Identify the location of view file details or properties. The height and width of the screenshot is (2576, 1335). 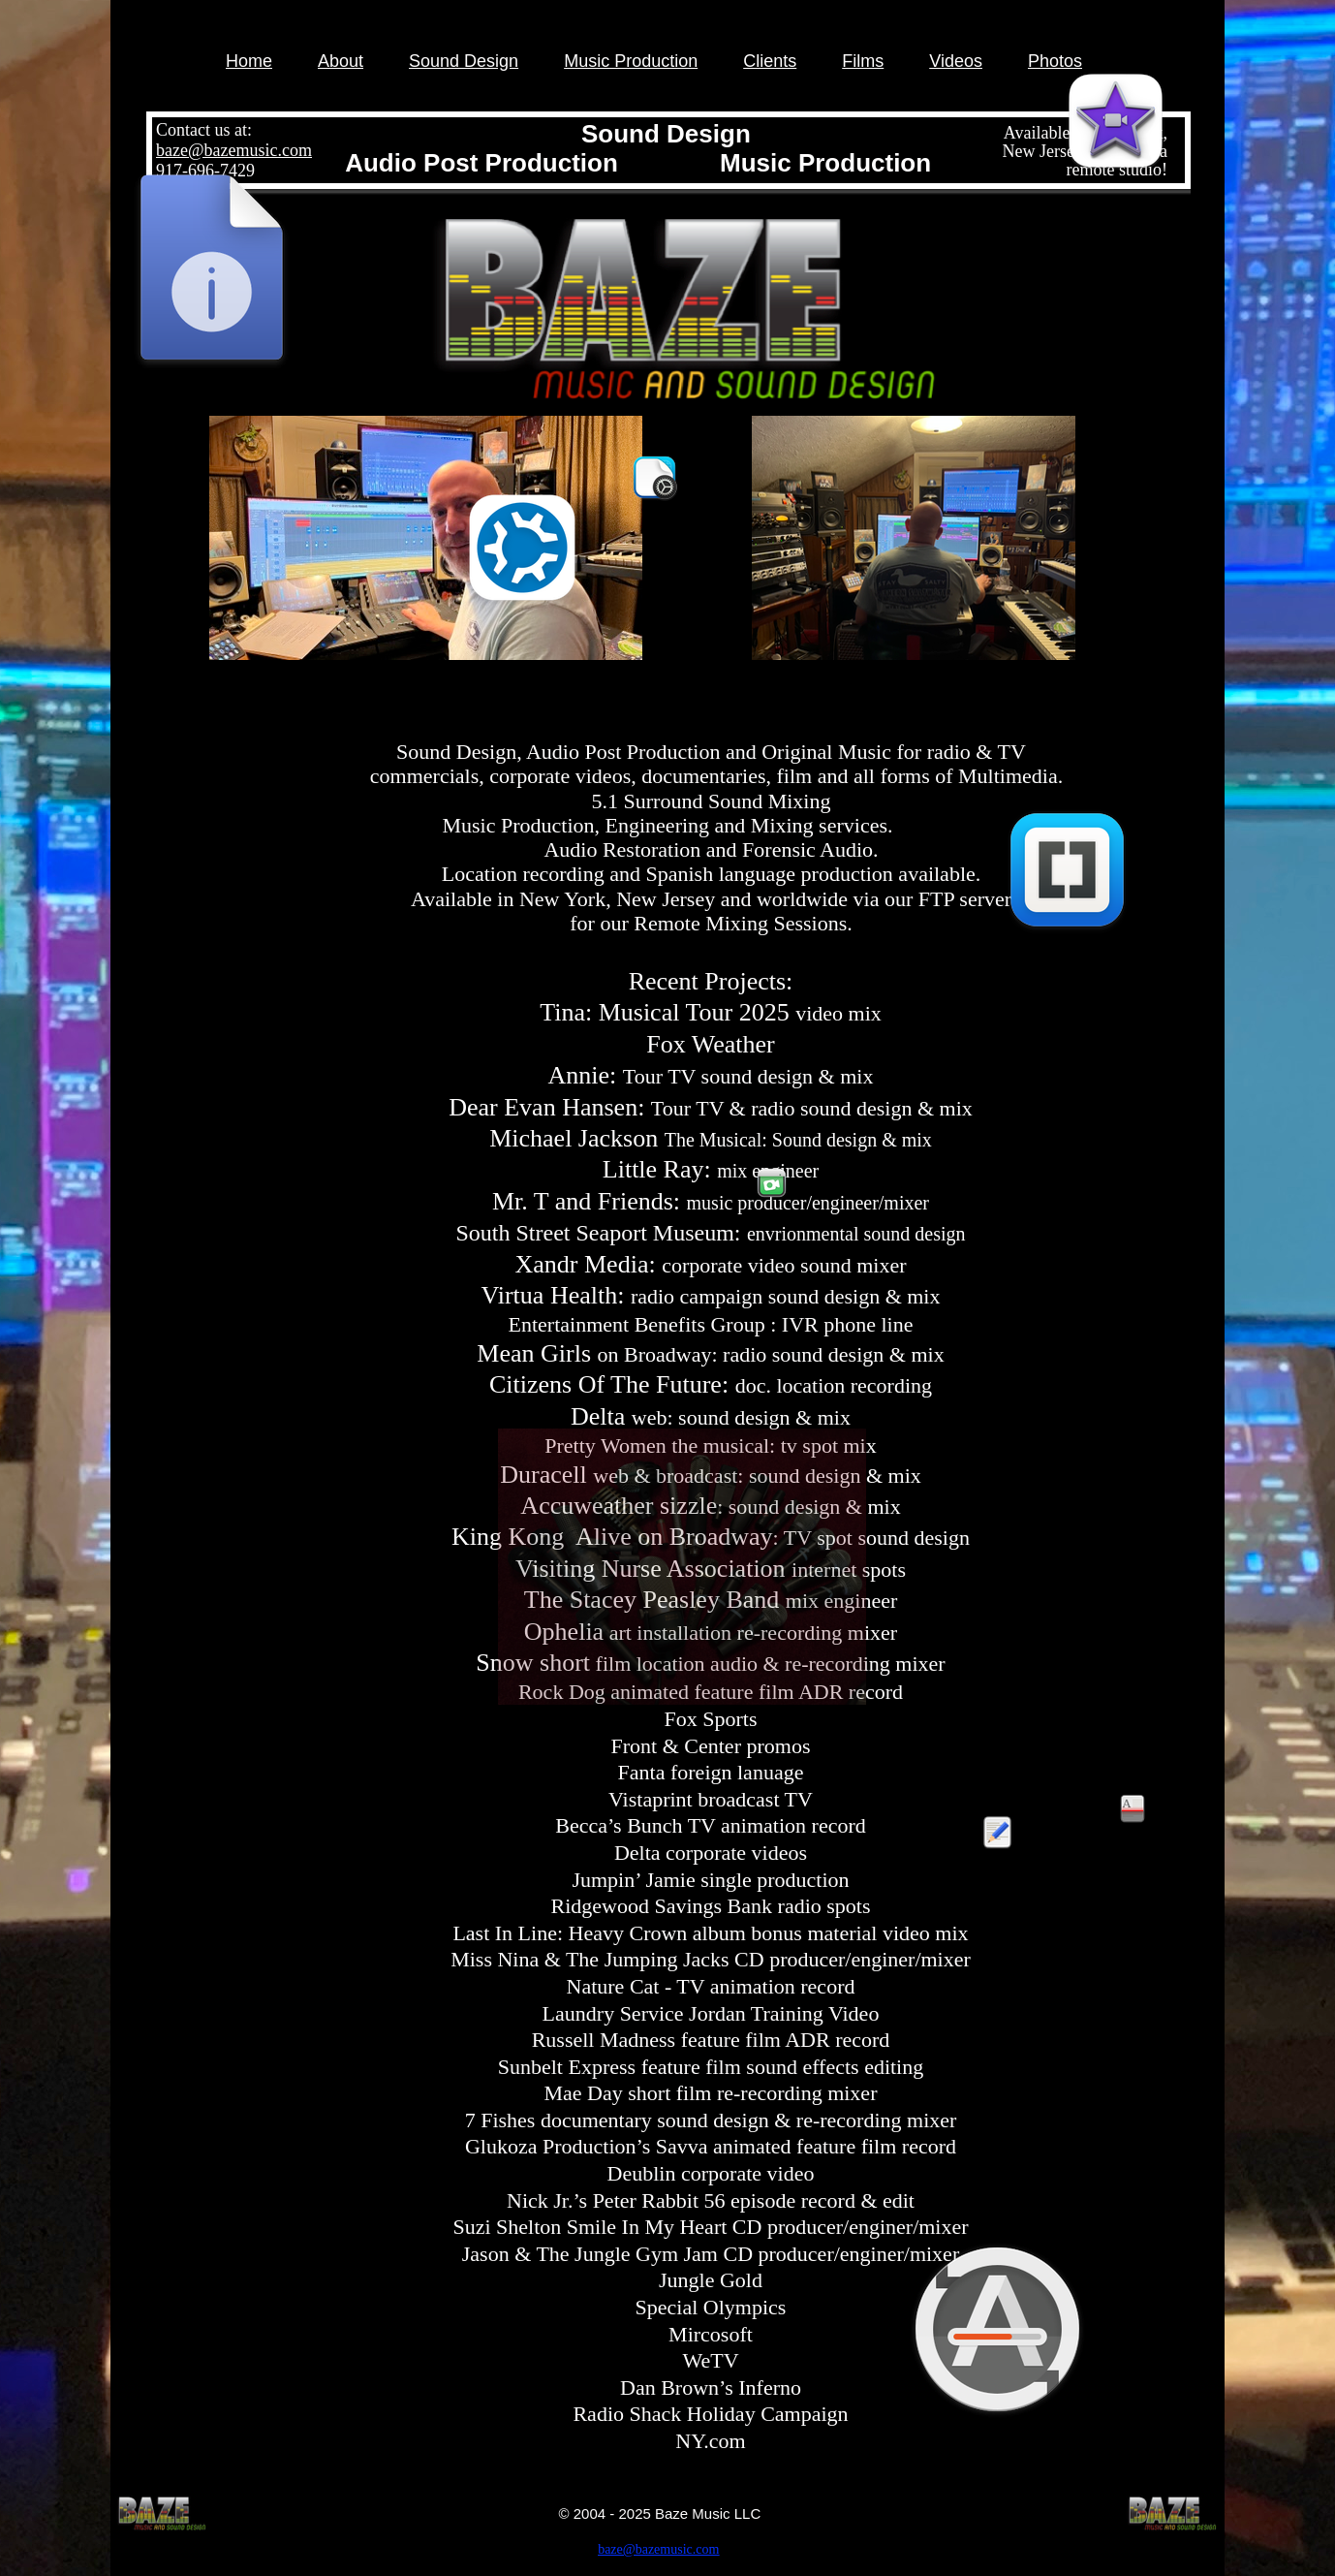
(211, 270).